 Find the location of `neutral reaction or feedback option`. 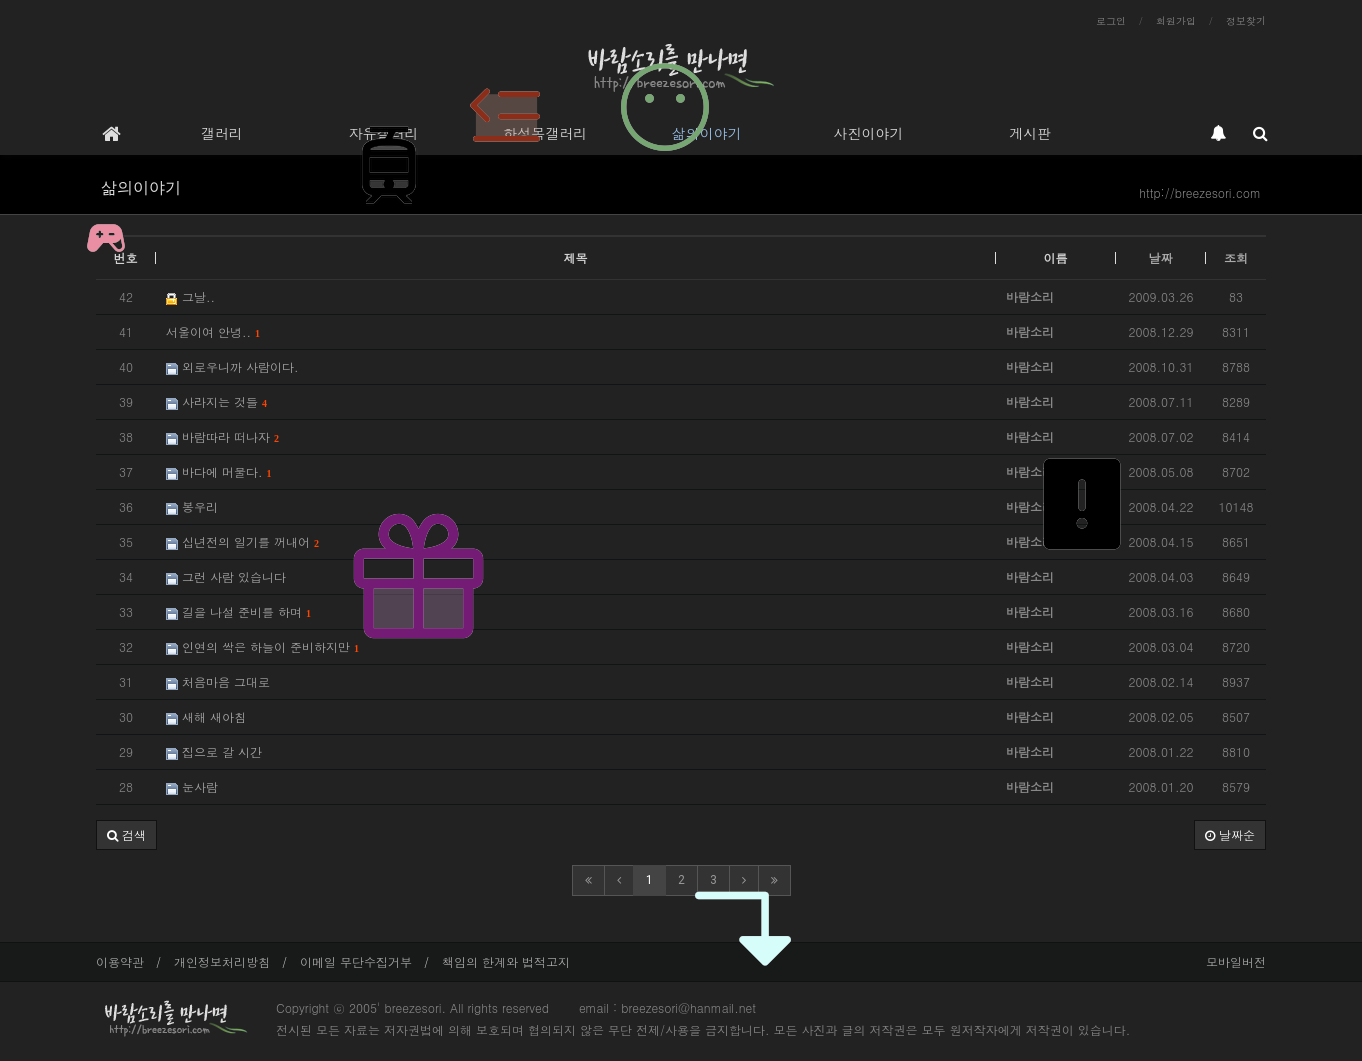

neutral reaction or feedback option is located at coordinates (665, 107).